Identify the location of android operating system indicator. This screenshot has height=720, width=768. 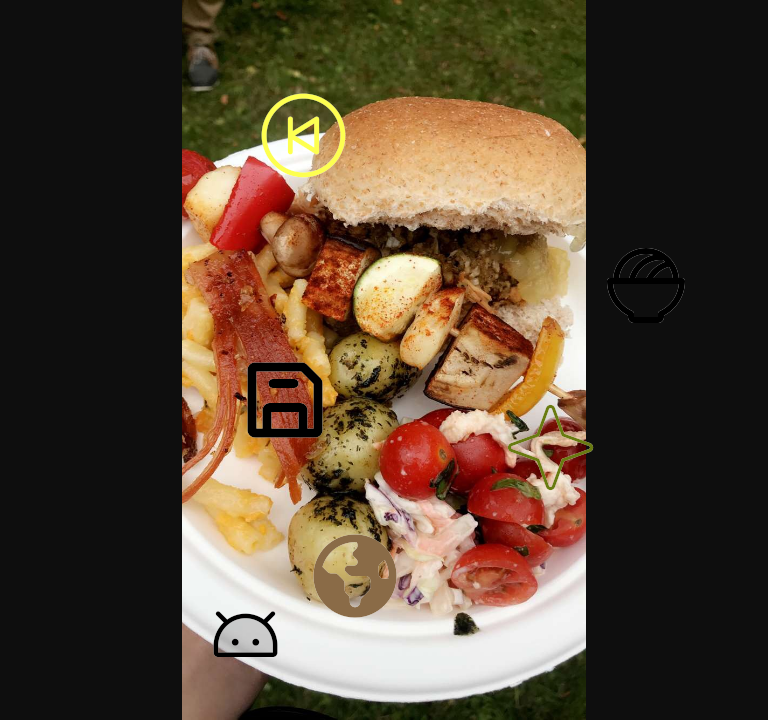
(245, 636).